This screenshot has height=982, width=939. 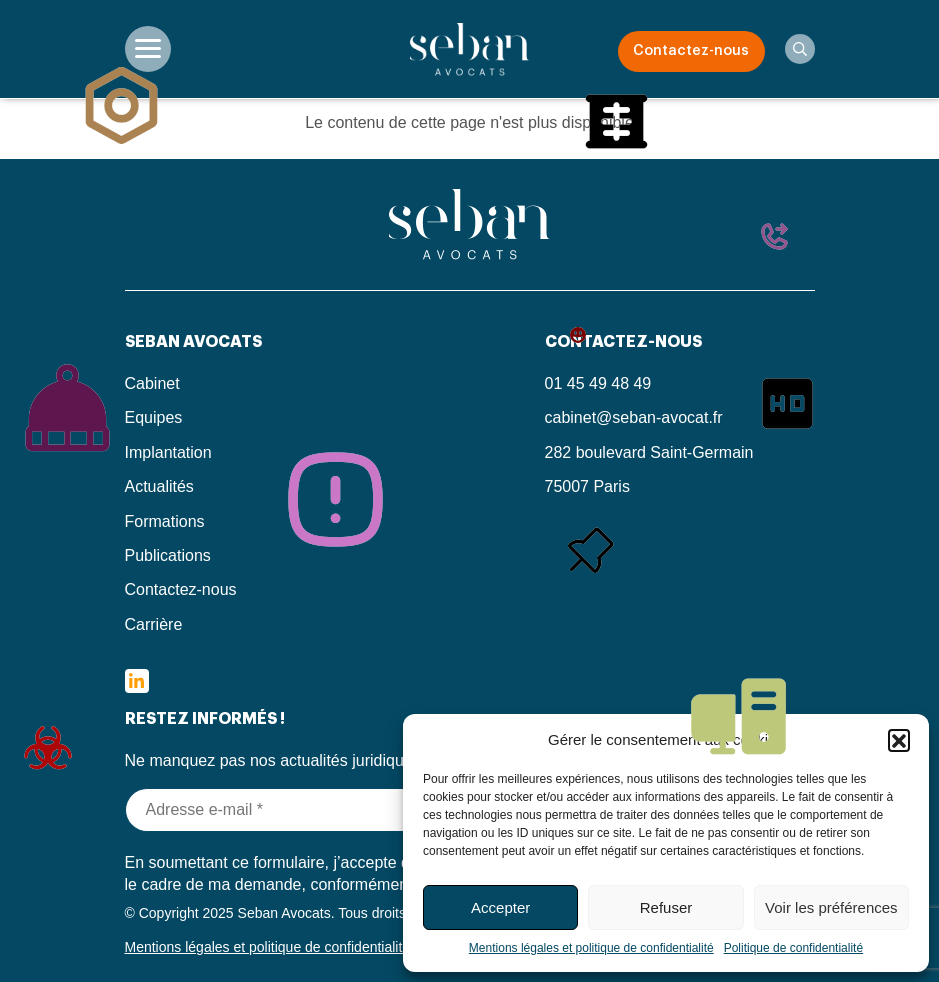 I want to click on access desktop computer settings, so click(x=738, y=716).